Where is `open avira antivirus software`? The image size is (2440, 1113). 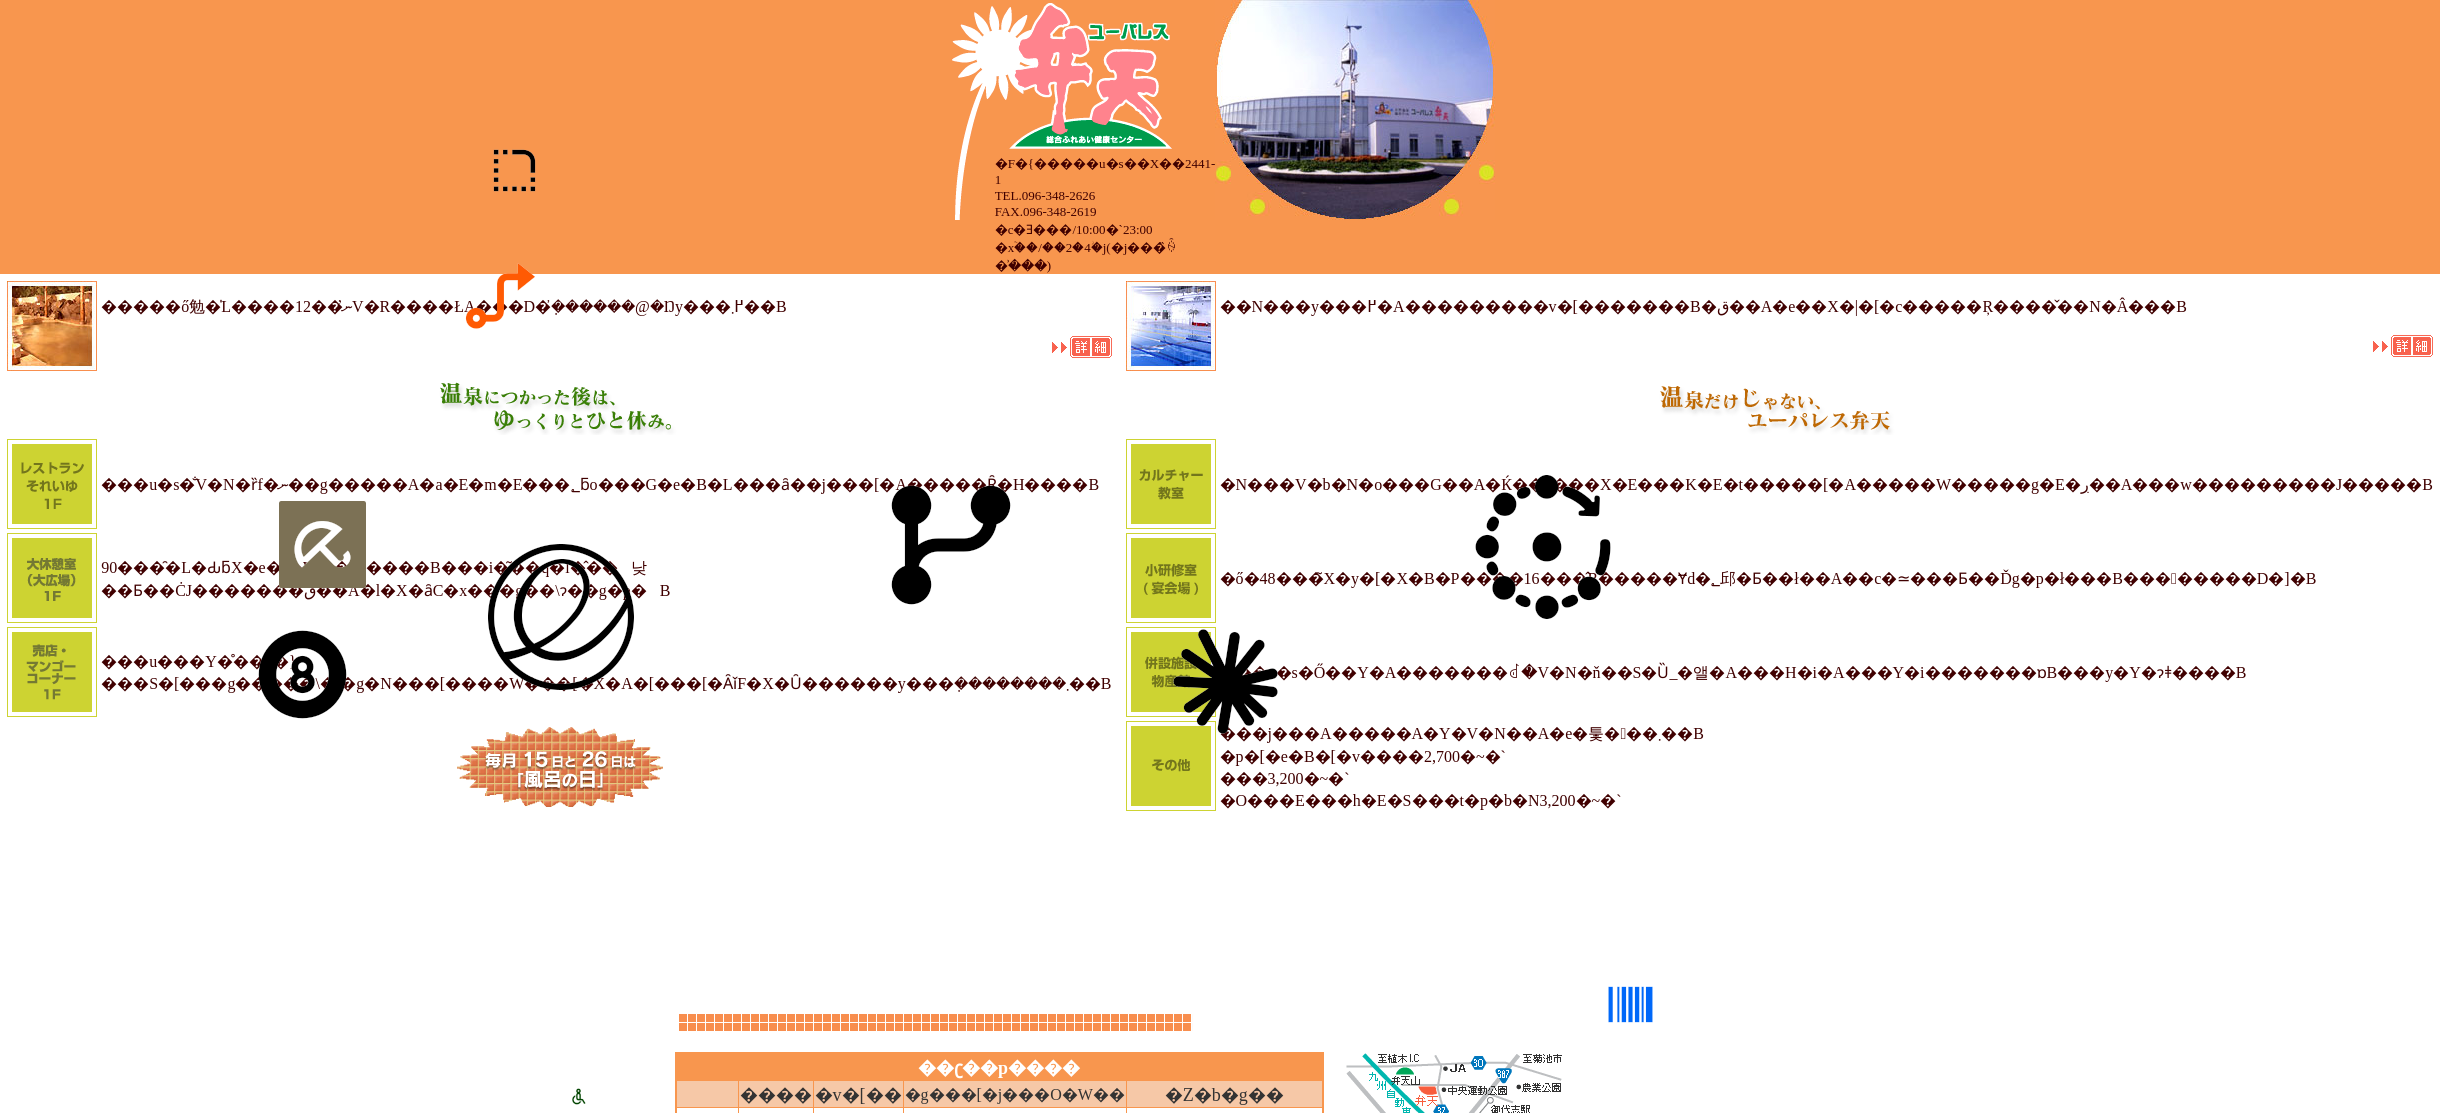
open avira antivirus software is located at coordinates (322, 544).